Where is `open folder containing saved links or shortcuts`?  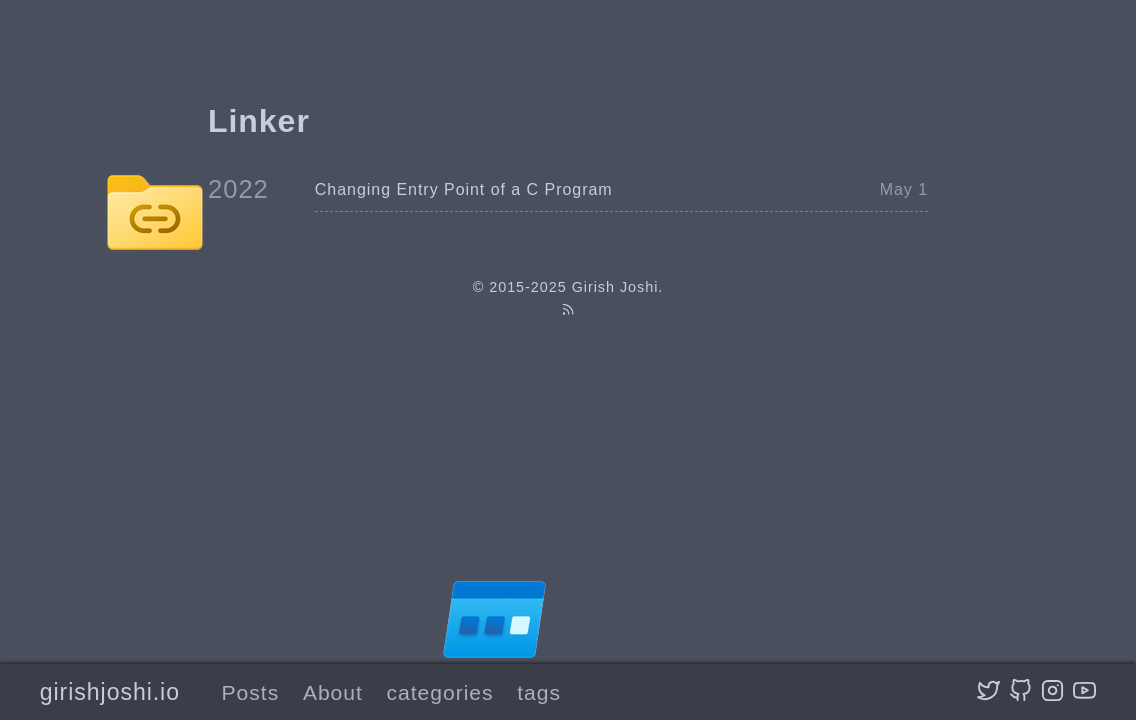 open folder containing saved links or shortcuts is located at coordinates (155, 215).